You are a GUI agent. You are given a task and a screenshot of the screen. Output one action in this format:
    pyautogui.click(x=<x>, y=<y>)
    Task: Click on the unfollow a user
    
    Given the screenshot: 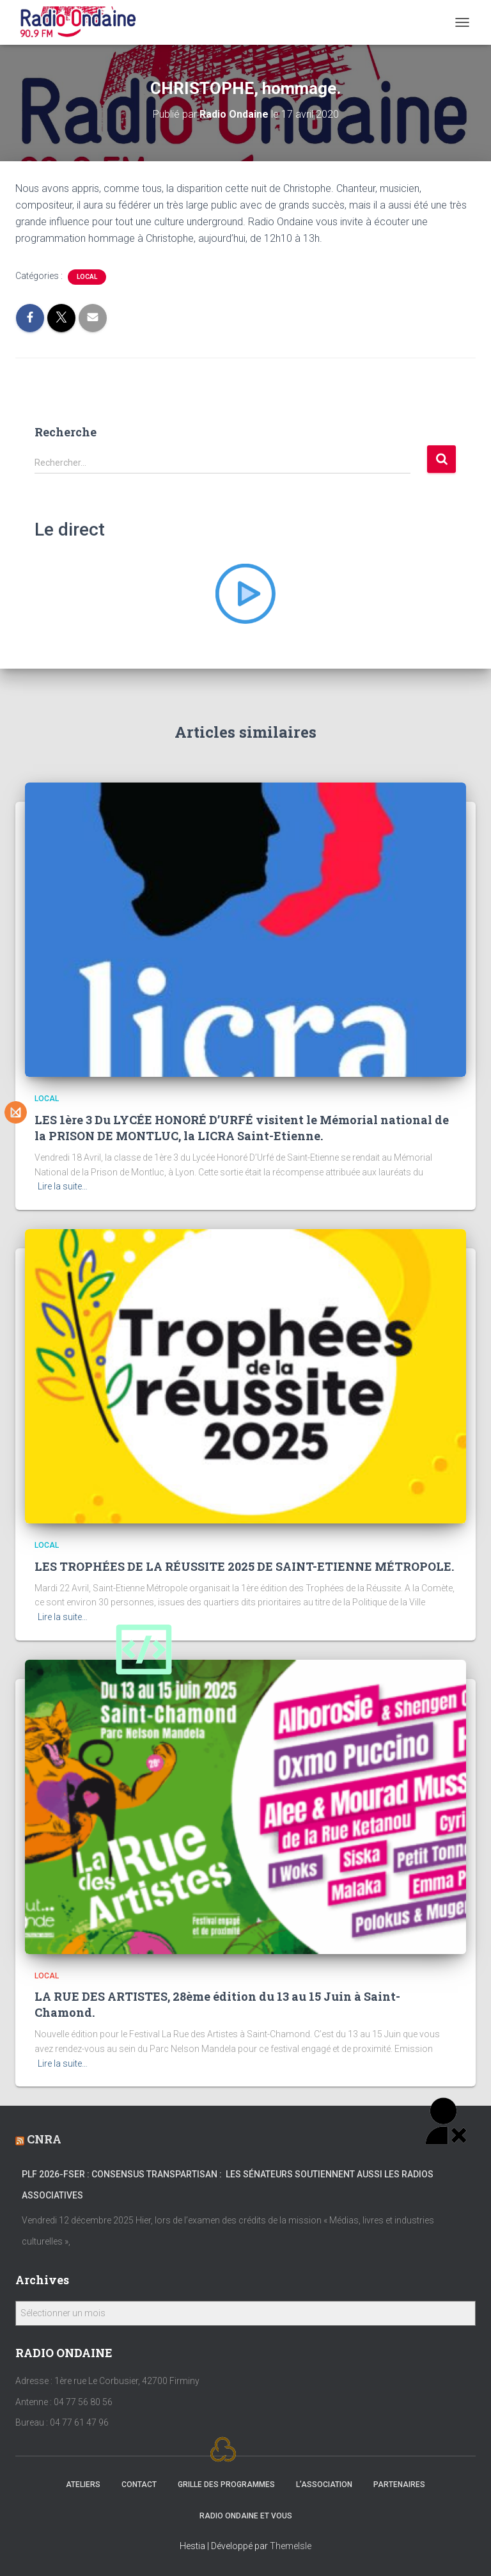 What is the action you would take?
    pyautogui.click(x=443, y=2122)
    